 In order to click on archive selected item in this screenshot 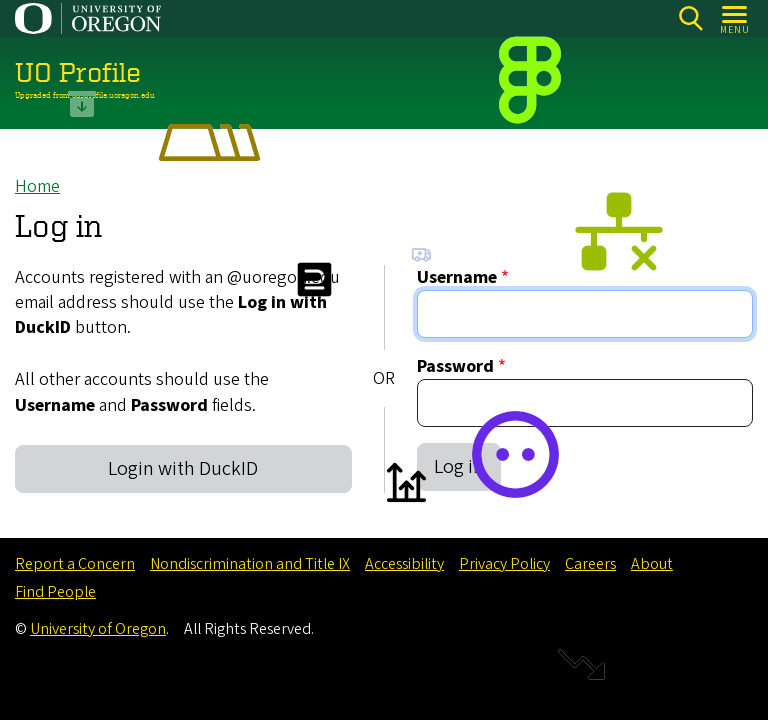, I will do `click(82, 104)`.